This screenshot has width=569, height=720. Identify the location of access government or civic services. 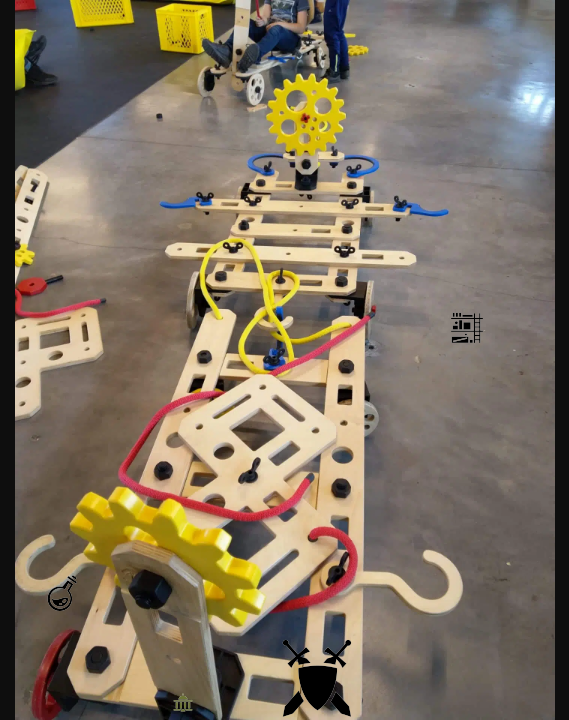
(183, 702).